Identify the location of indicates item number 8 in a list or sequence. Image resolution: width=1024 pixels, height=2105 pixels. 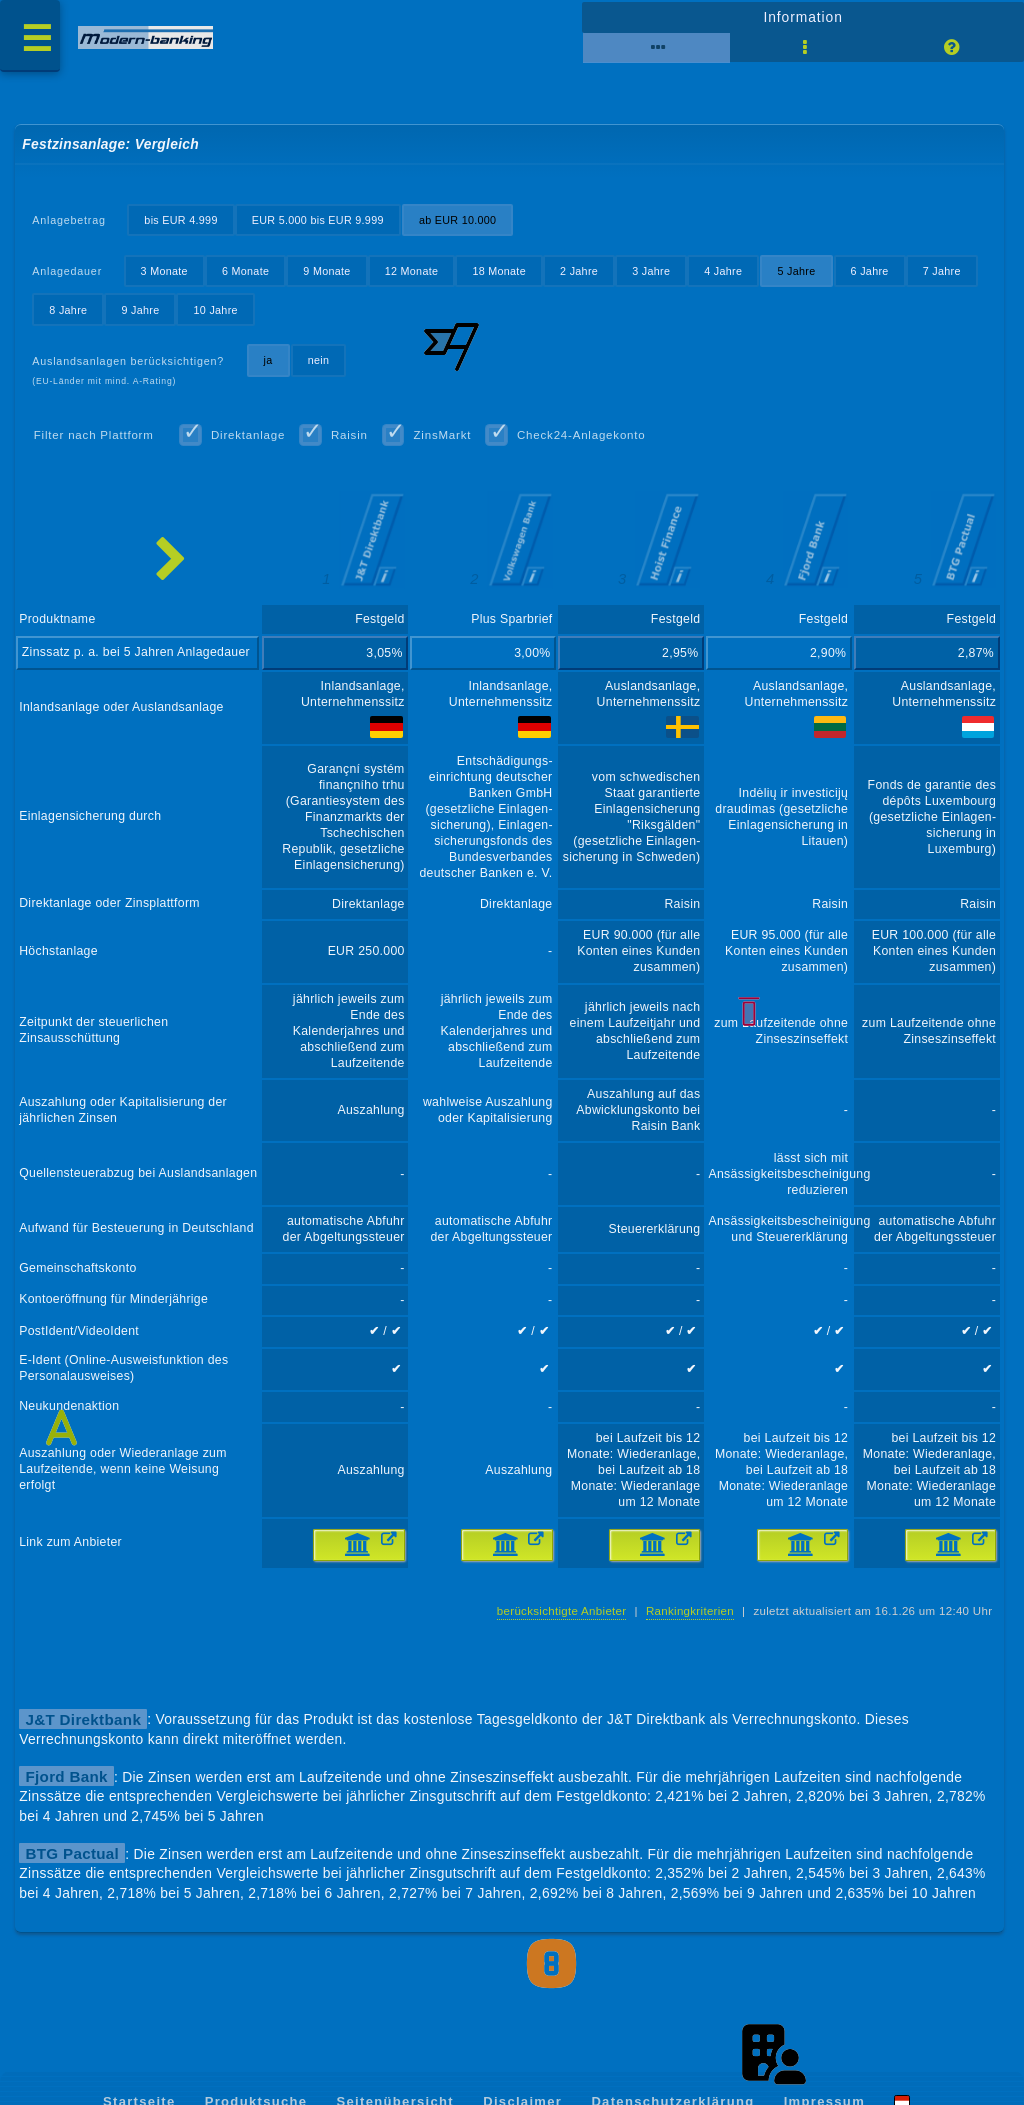
(551, 1963).